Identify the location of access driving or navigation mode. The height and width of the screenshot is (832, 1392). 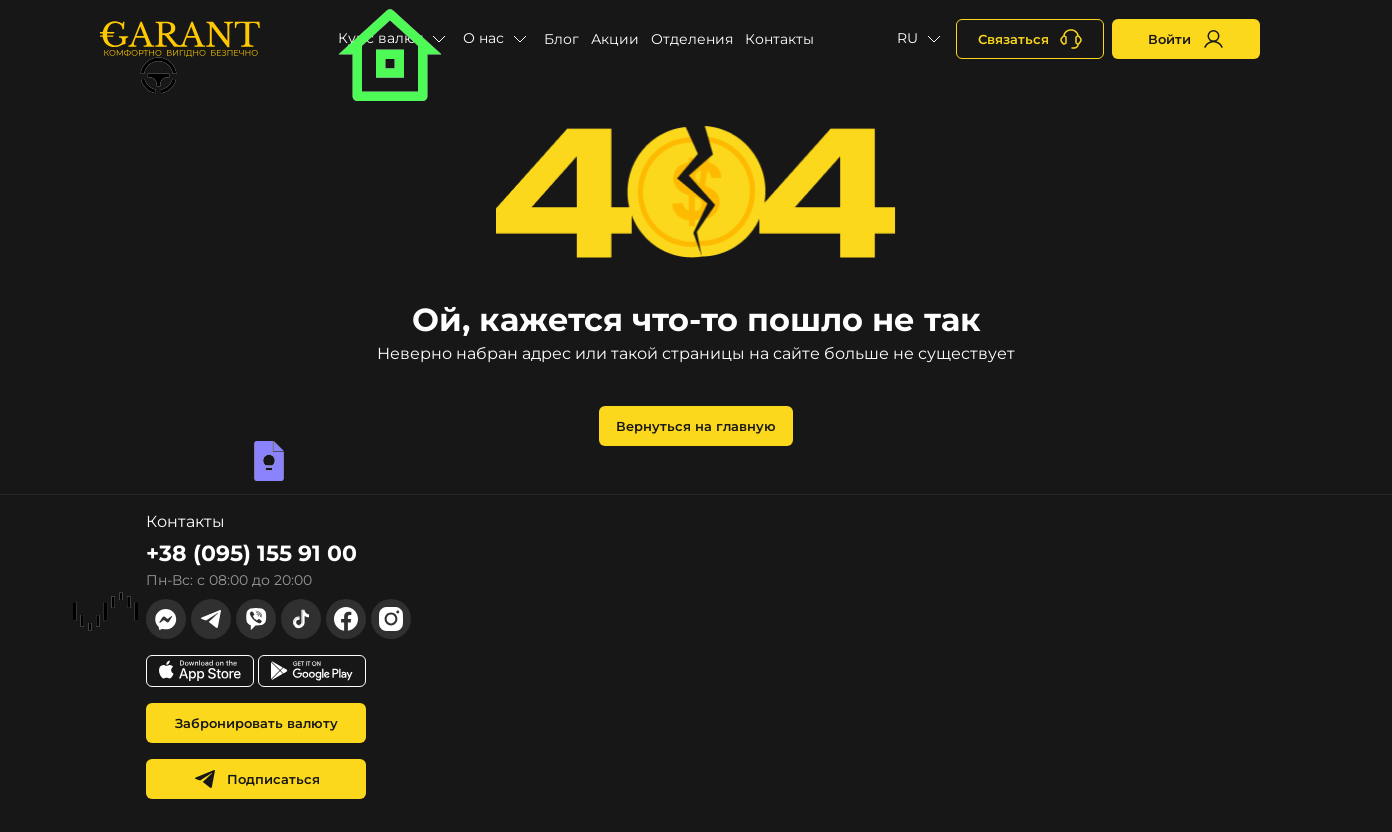
(158, 75).